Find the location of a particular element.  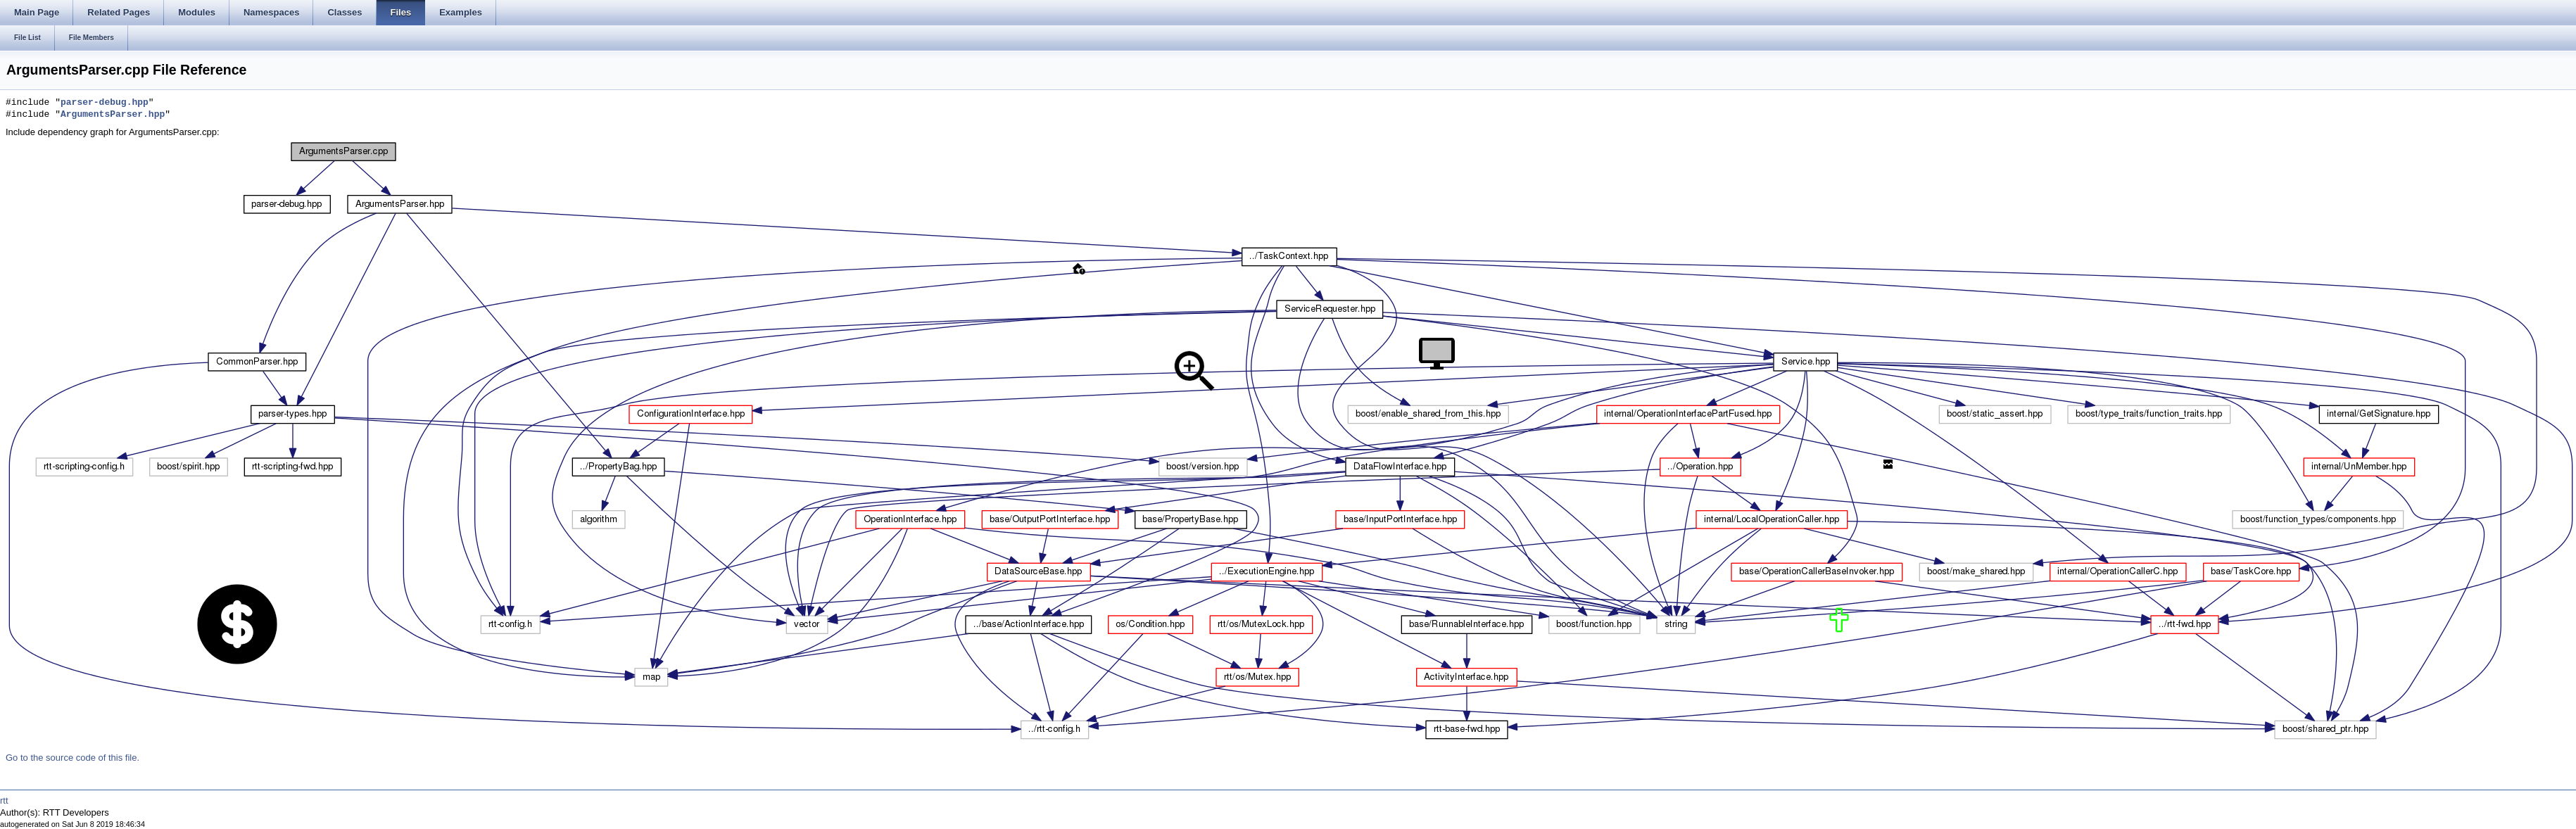

religious or faith-related content is located at coordinates (1839, 620).